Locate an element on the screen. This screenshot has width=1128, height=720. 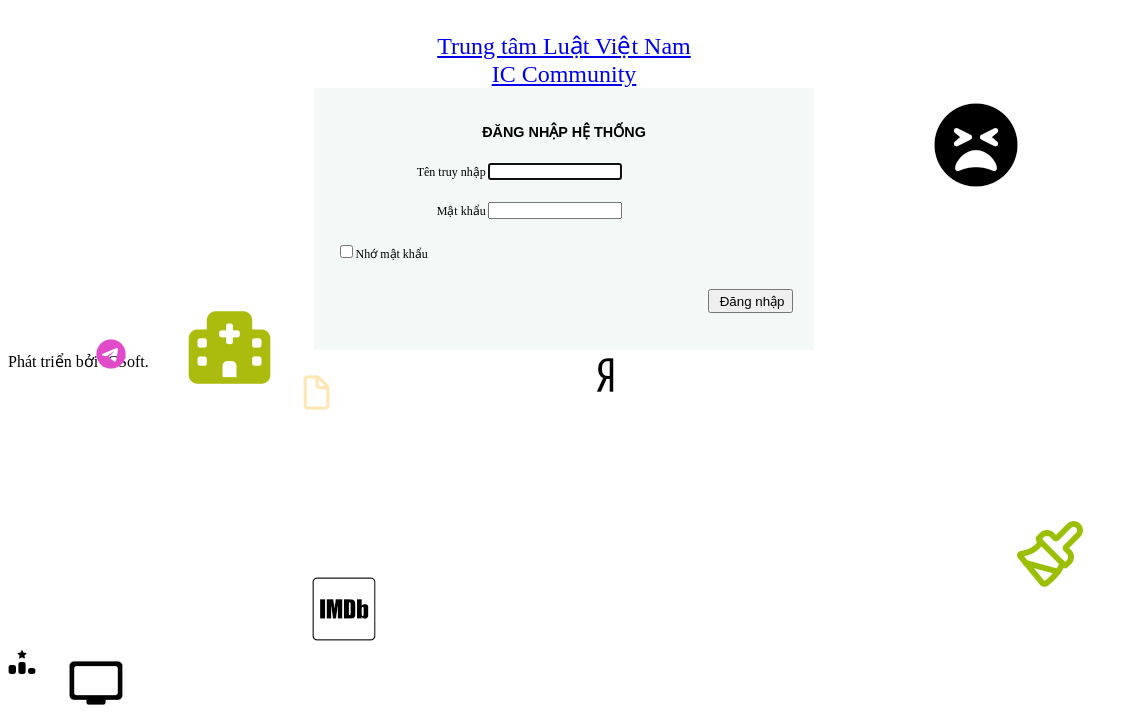
customize appearance or theme settings is located at coordinates (1050, 554).